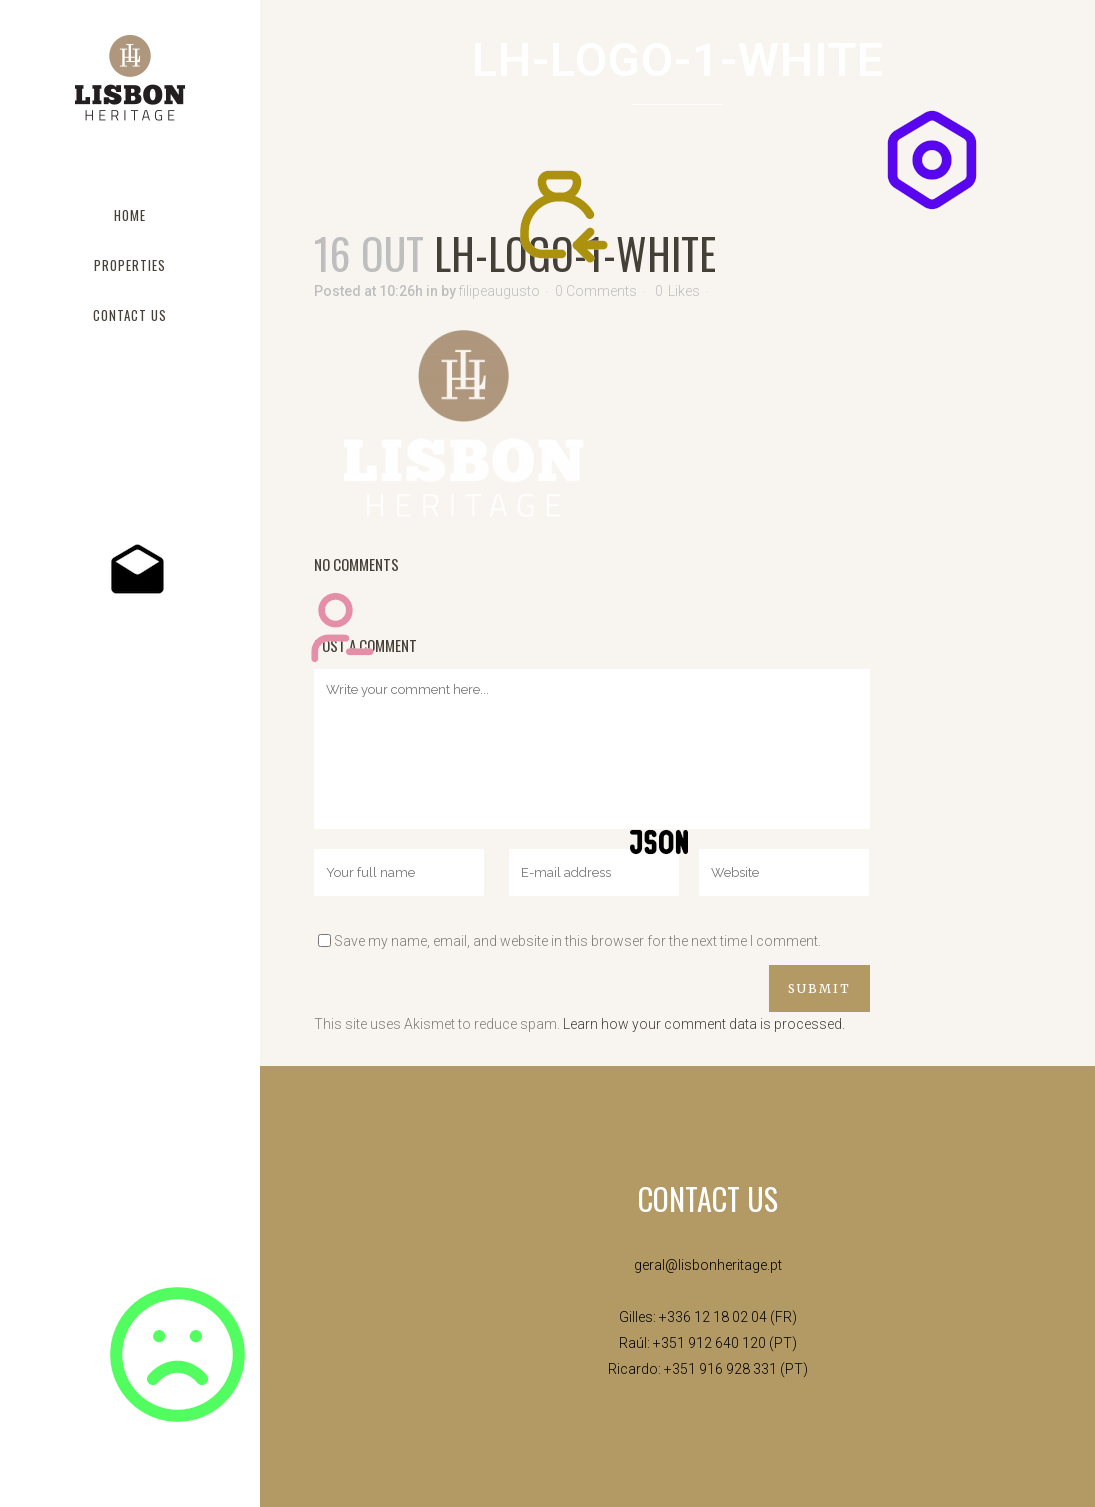  I want to click on return or refund money, so click(559, 214).